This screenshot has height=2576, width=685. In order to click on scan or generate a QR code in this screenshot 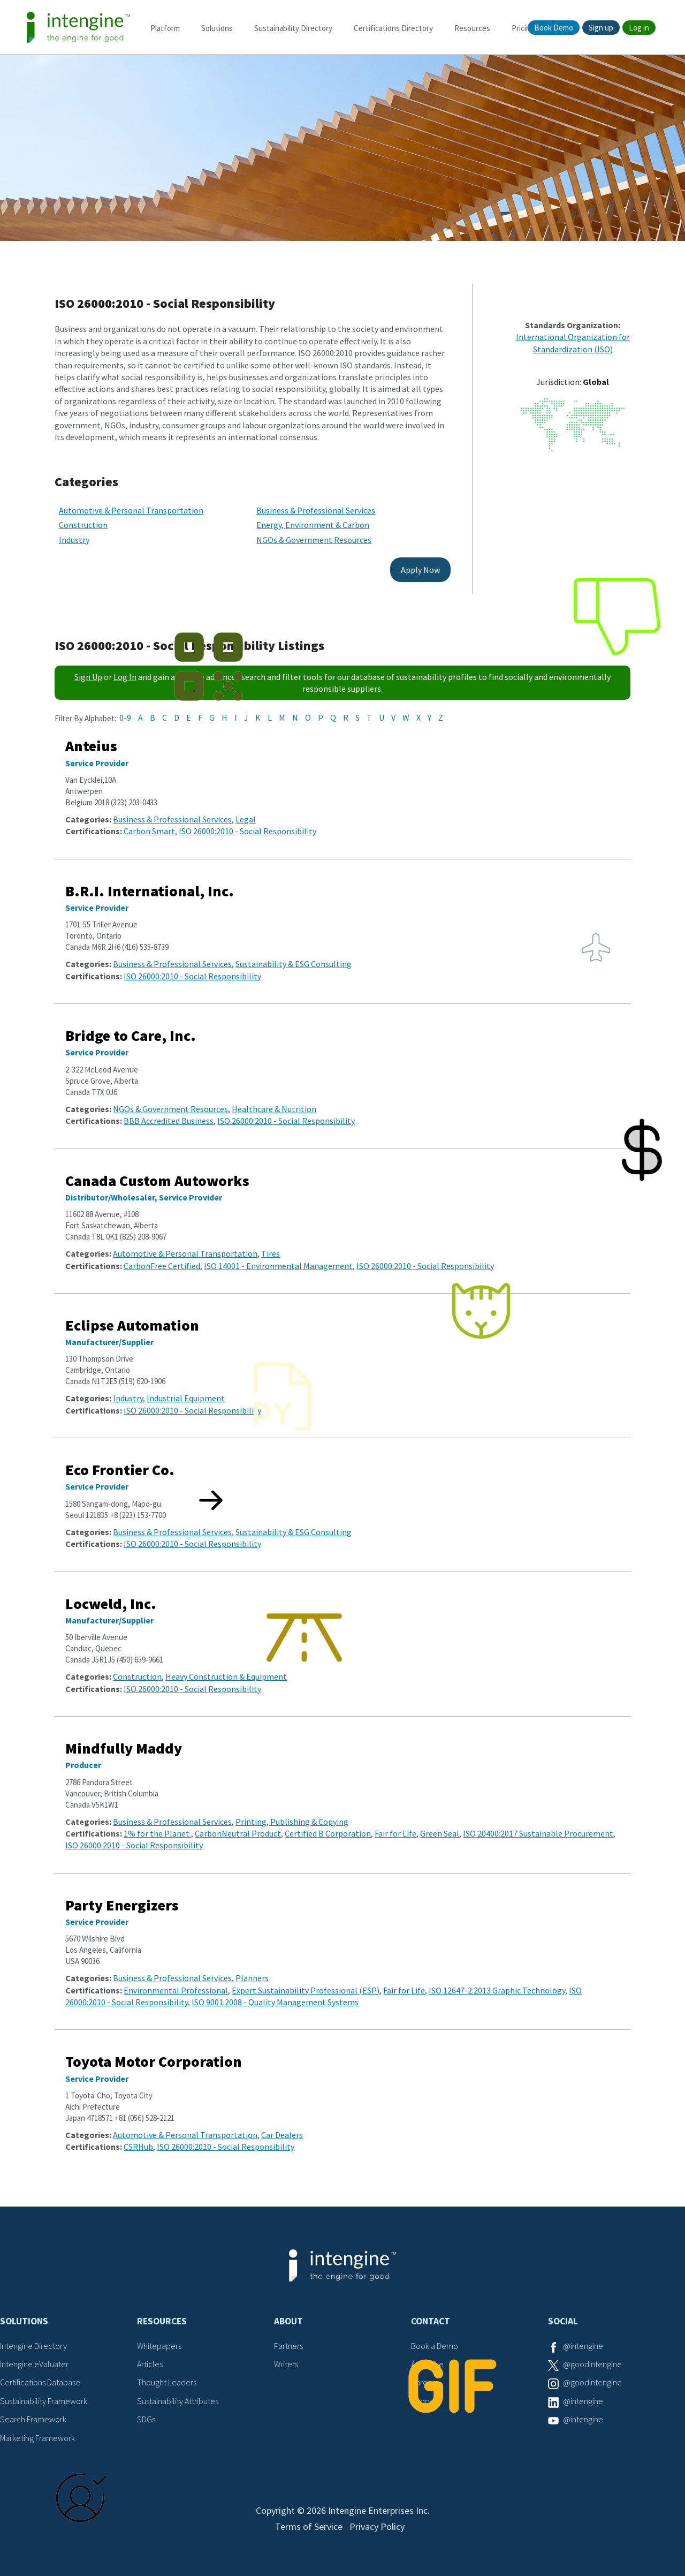, I will do `click(209, 667)`.